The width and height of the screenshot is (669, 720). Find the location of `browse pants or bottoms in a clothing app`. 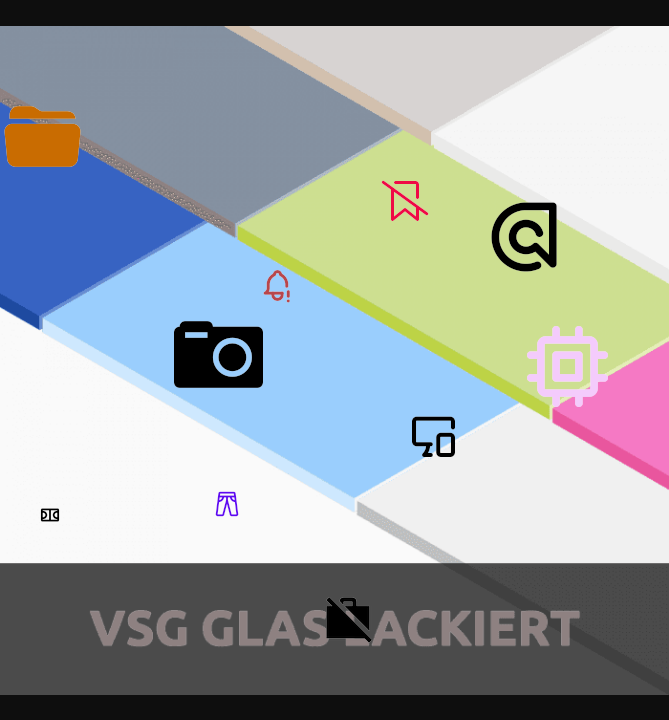

browse pants or bottoms in a clothing app is located at coordinates (227, 504).